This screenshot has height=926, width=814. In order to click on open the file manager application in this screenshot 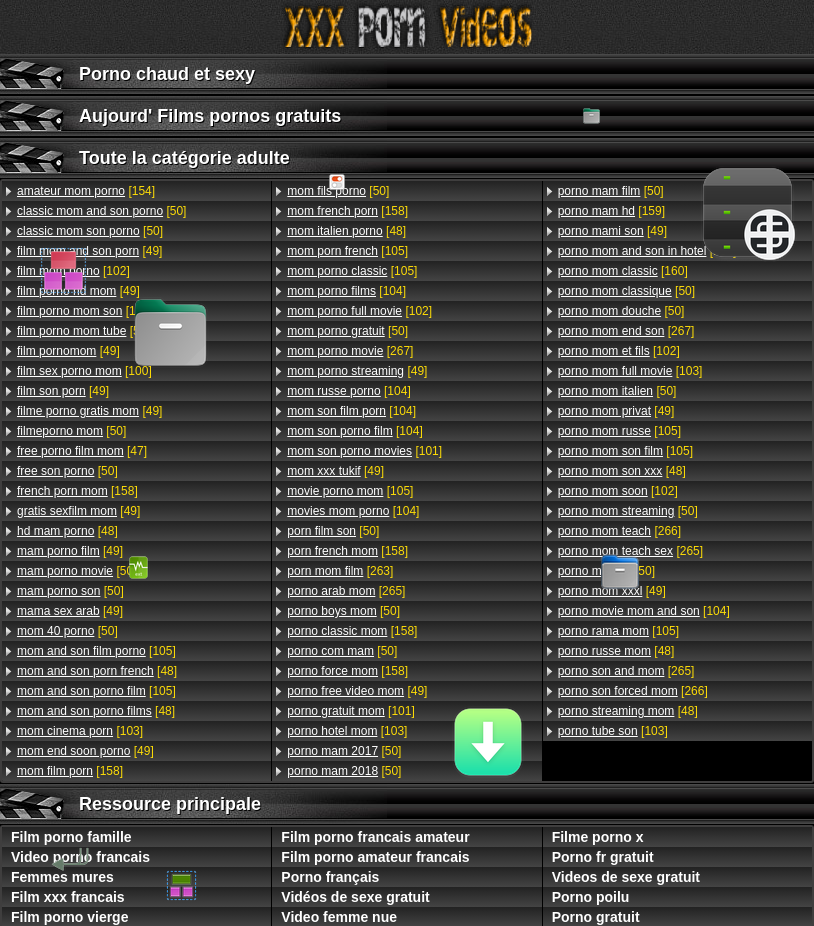, I will do `click(591, 115)`.